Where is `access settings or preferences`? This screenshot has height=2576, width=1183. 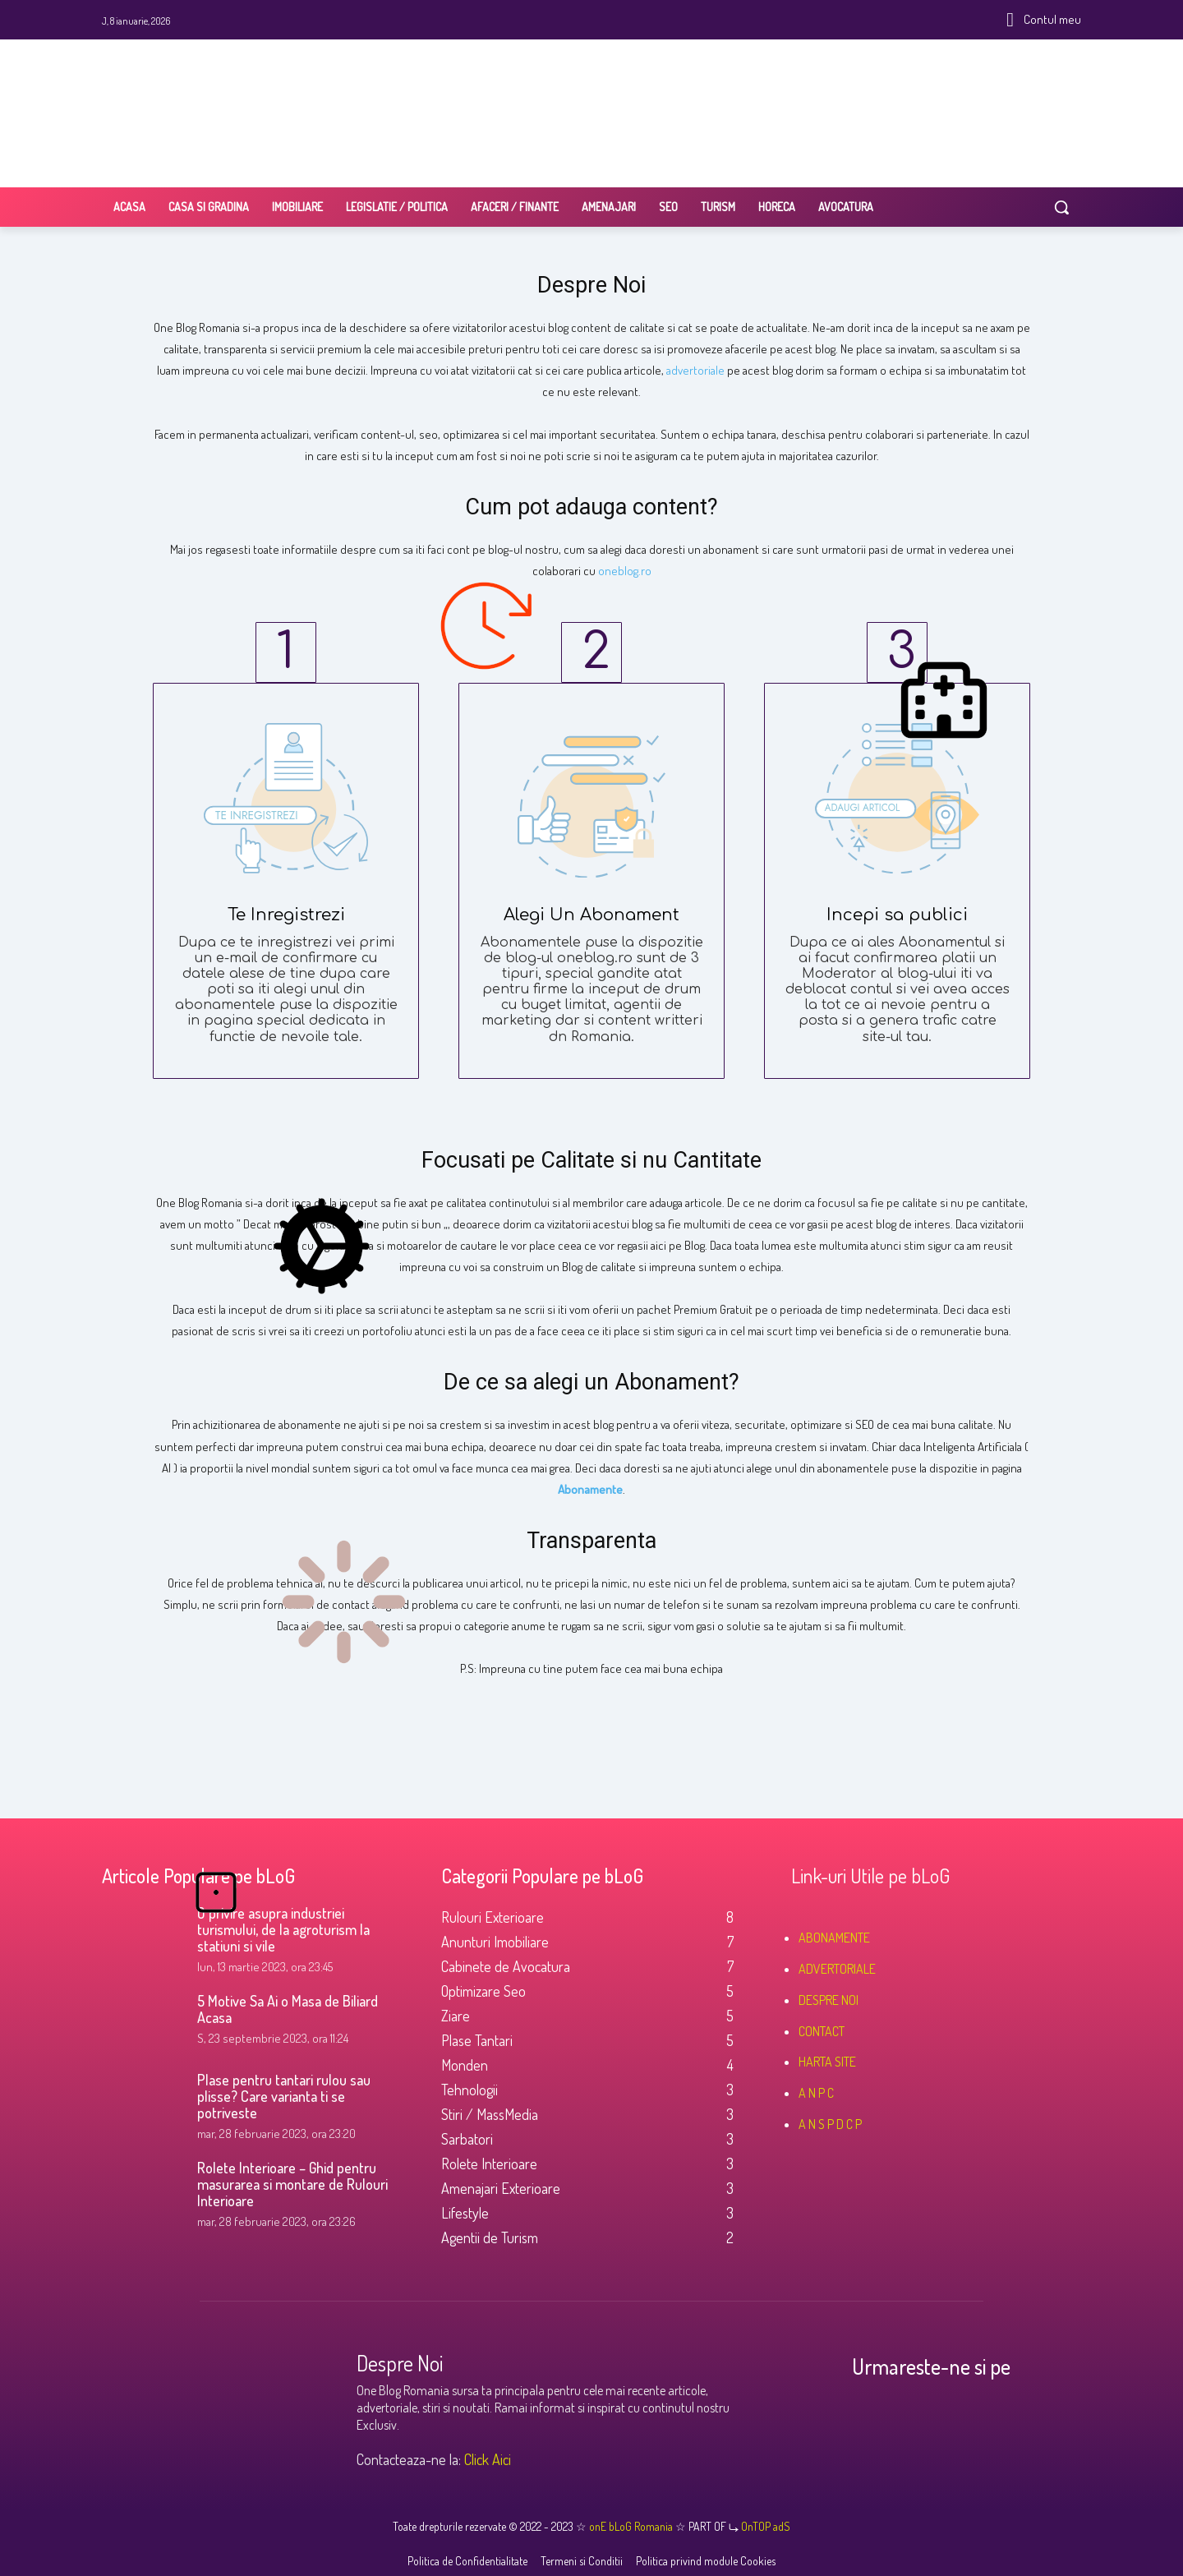 access settings or preferences is located at coordinates (321, 1246).